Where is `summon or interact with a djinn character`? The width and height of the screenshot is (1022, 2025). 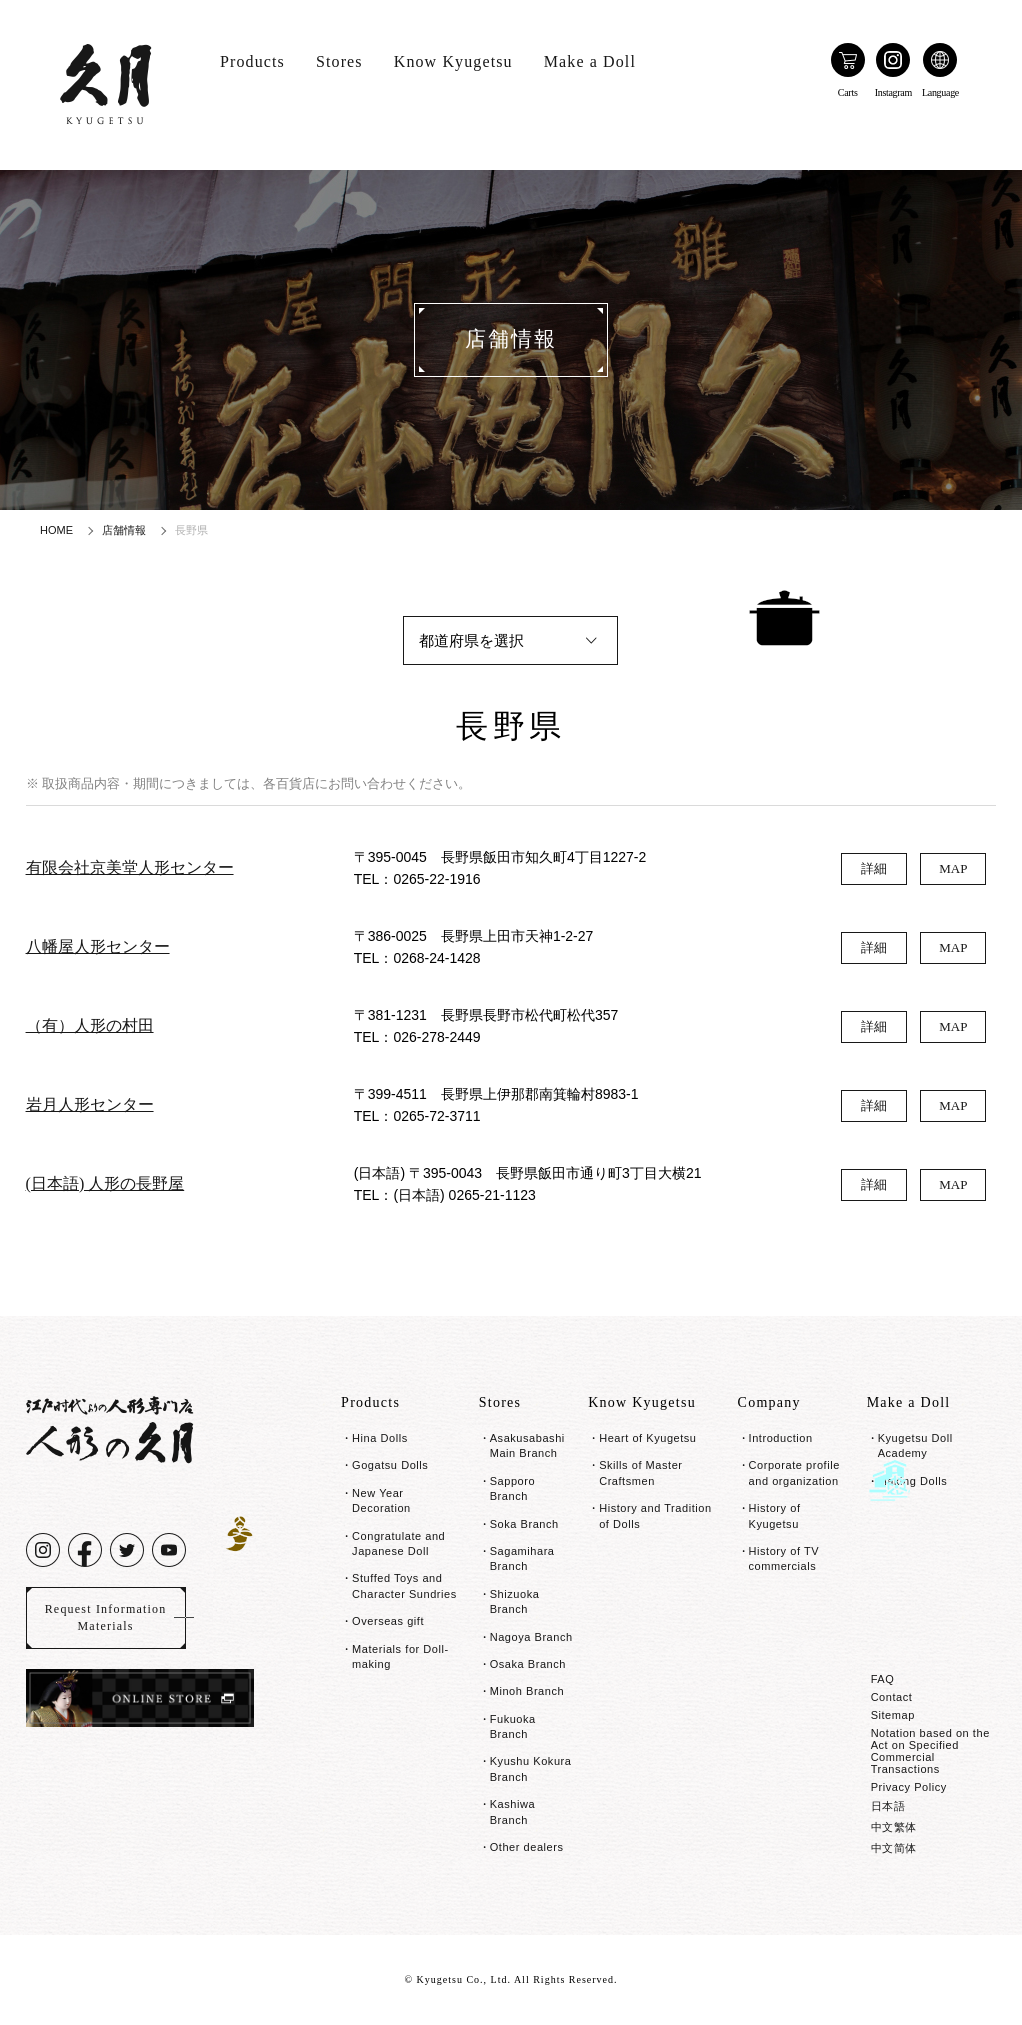 summon or interact with a djinn character is located at coordinates (240, 1534).